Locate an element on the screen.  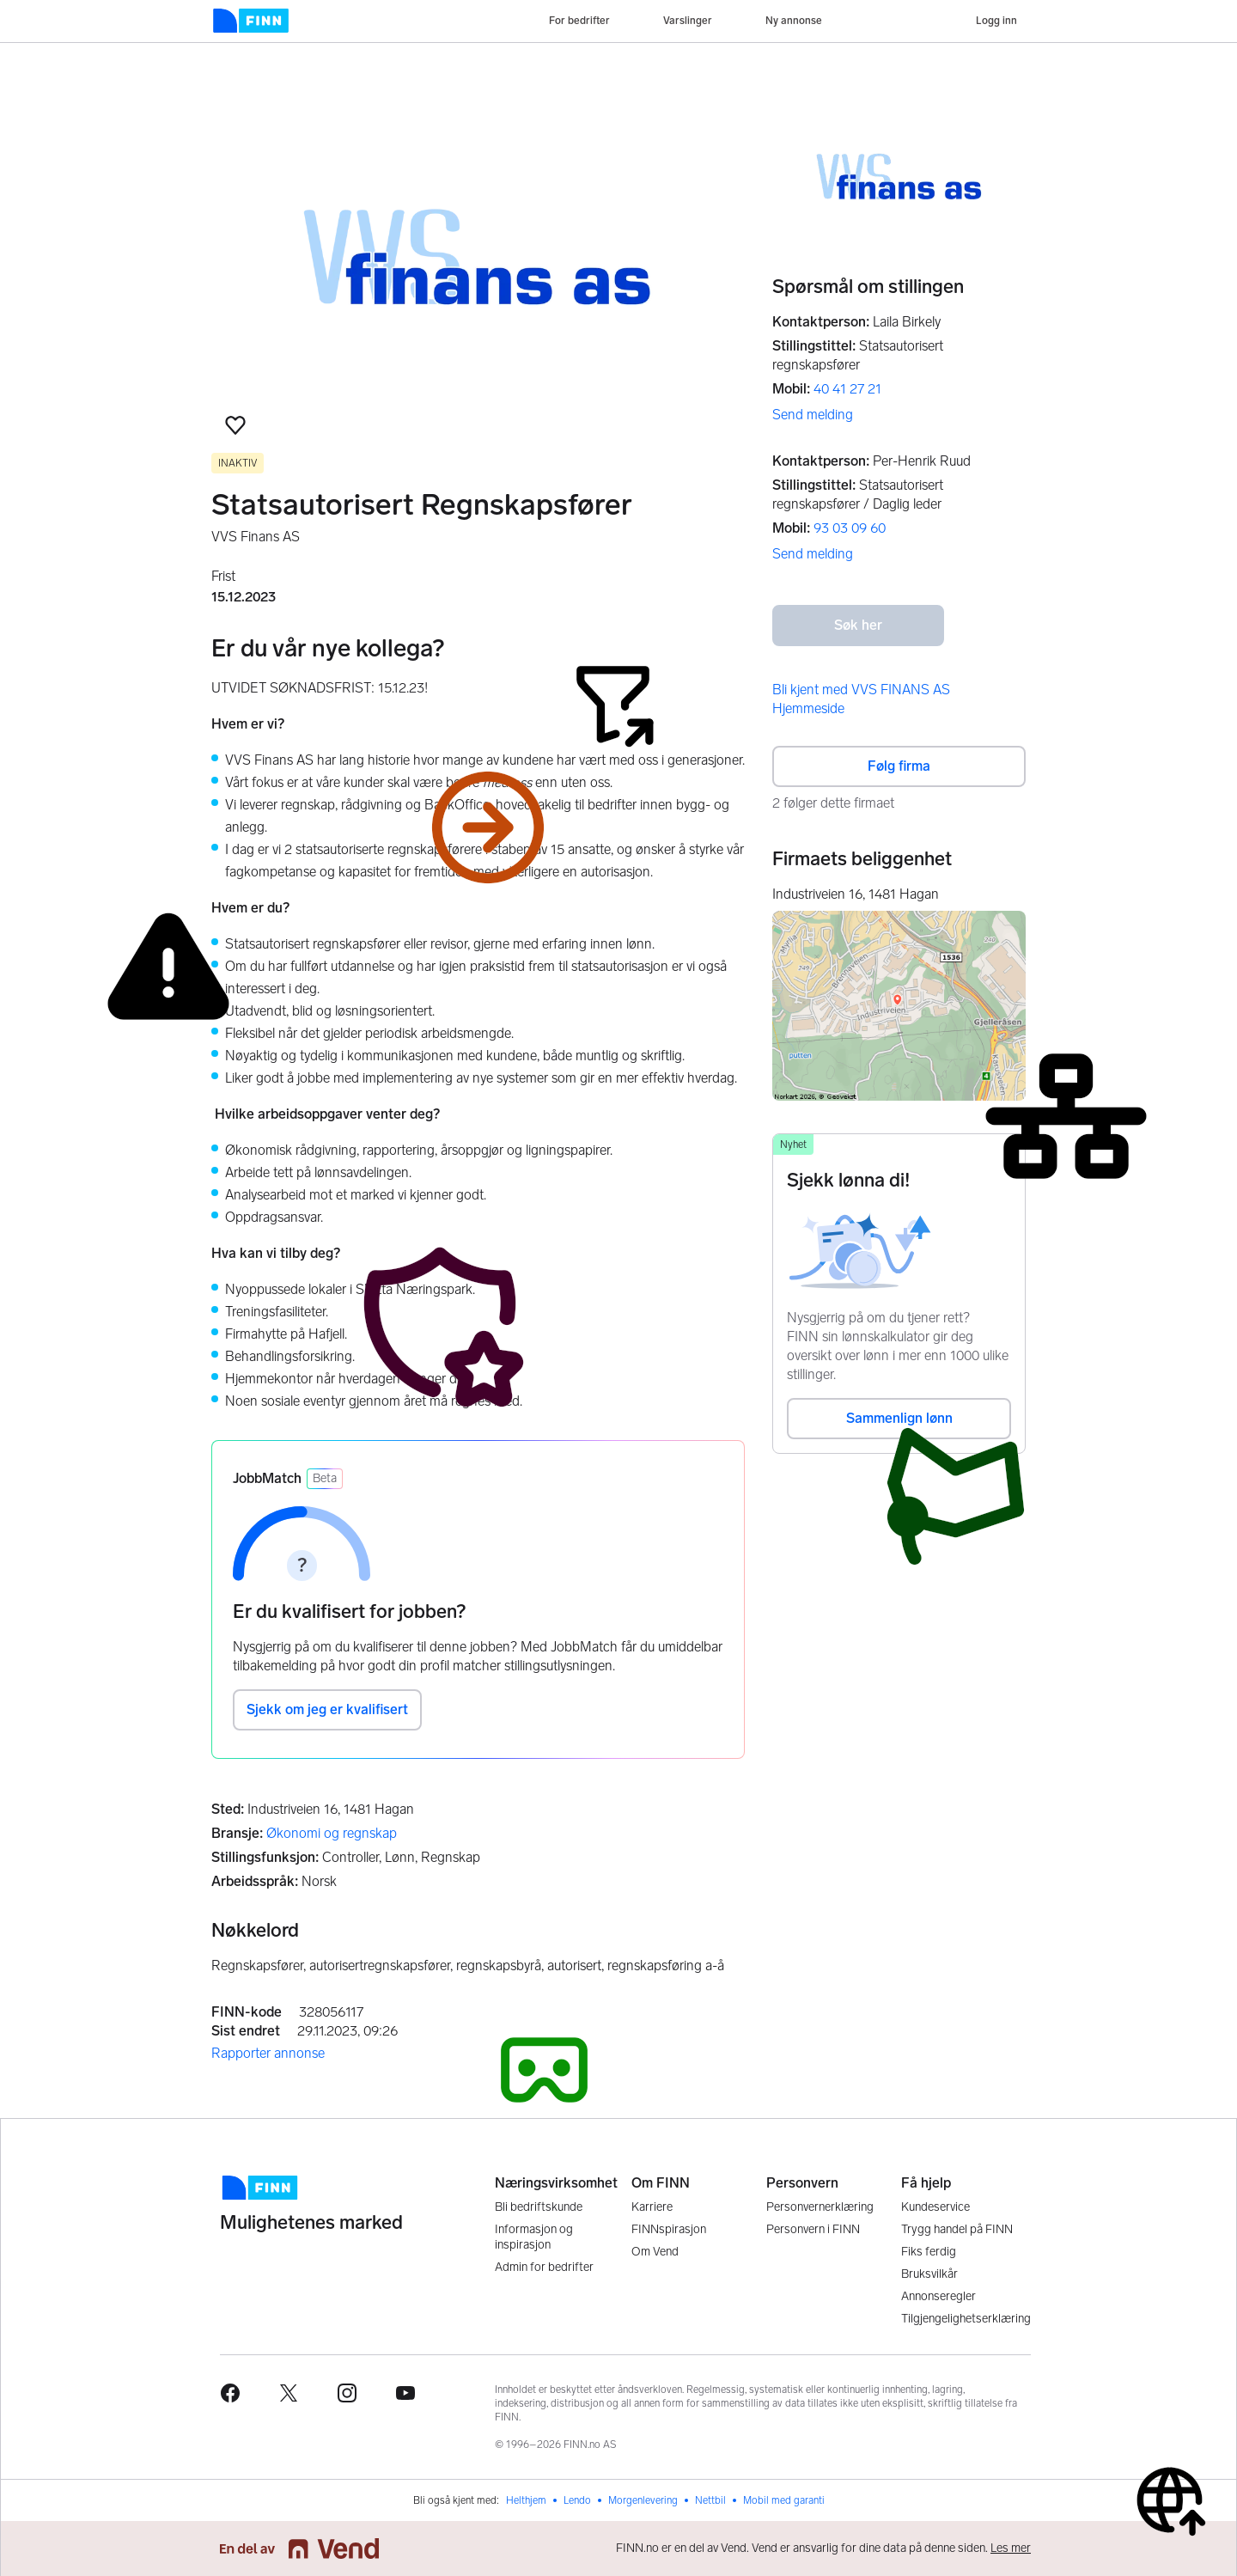
proceed to the next step is located at coordinates (488, 827).